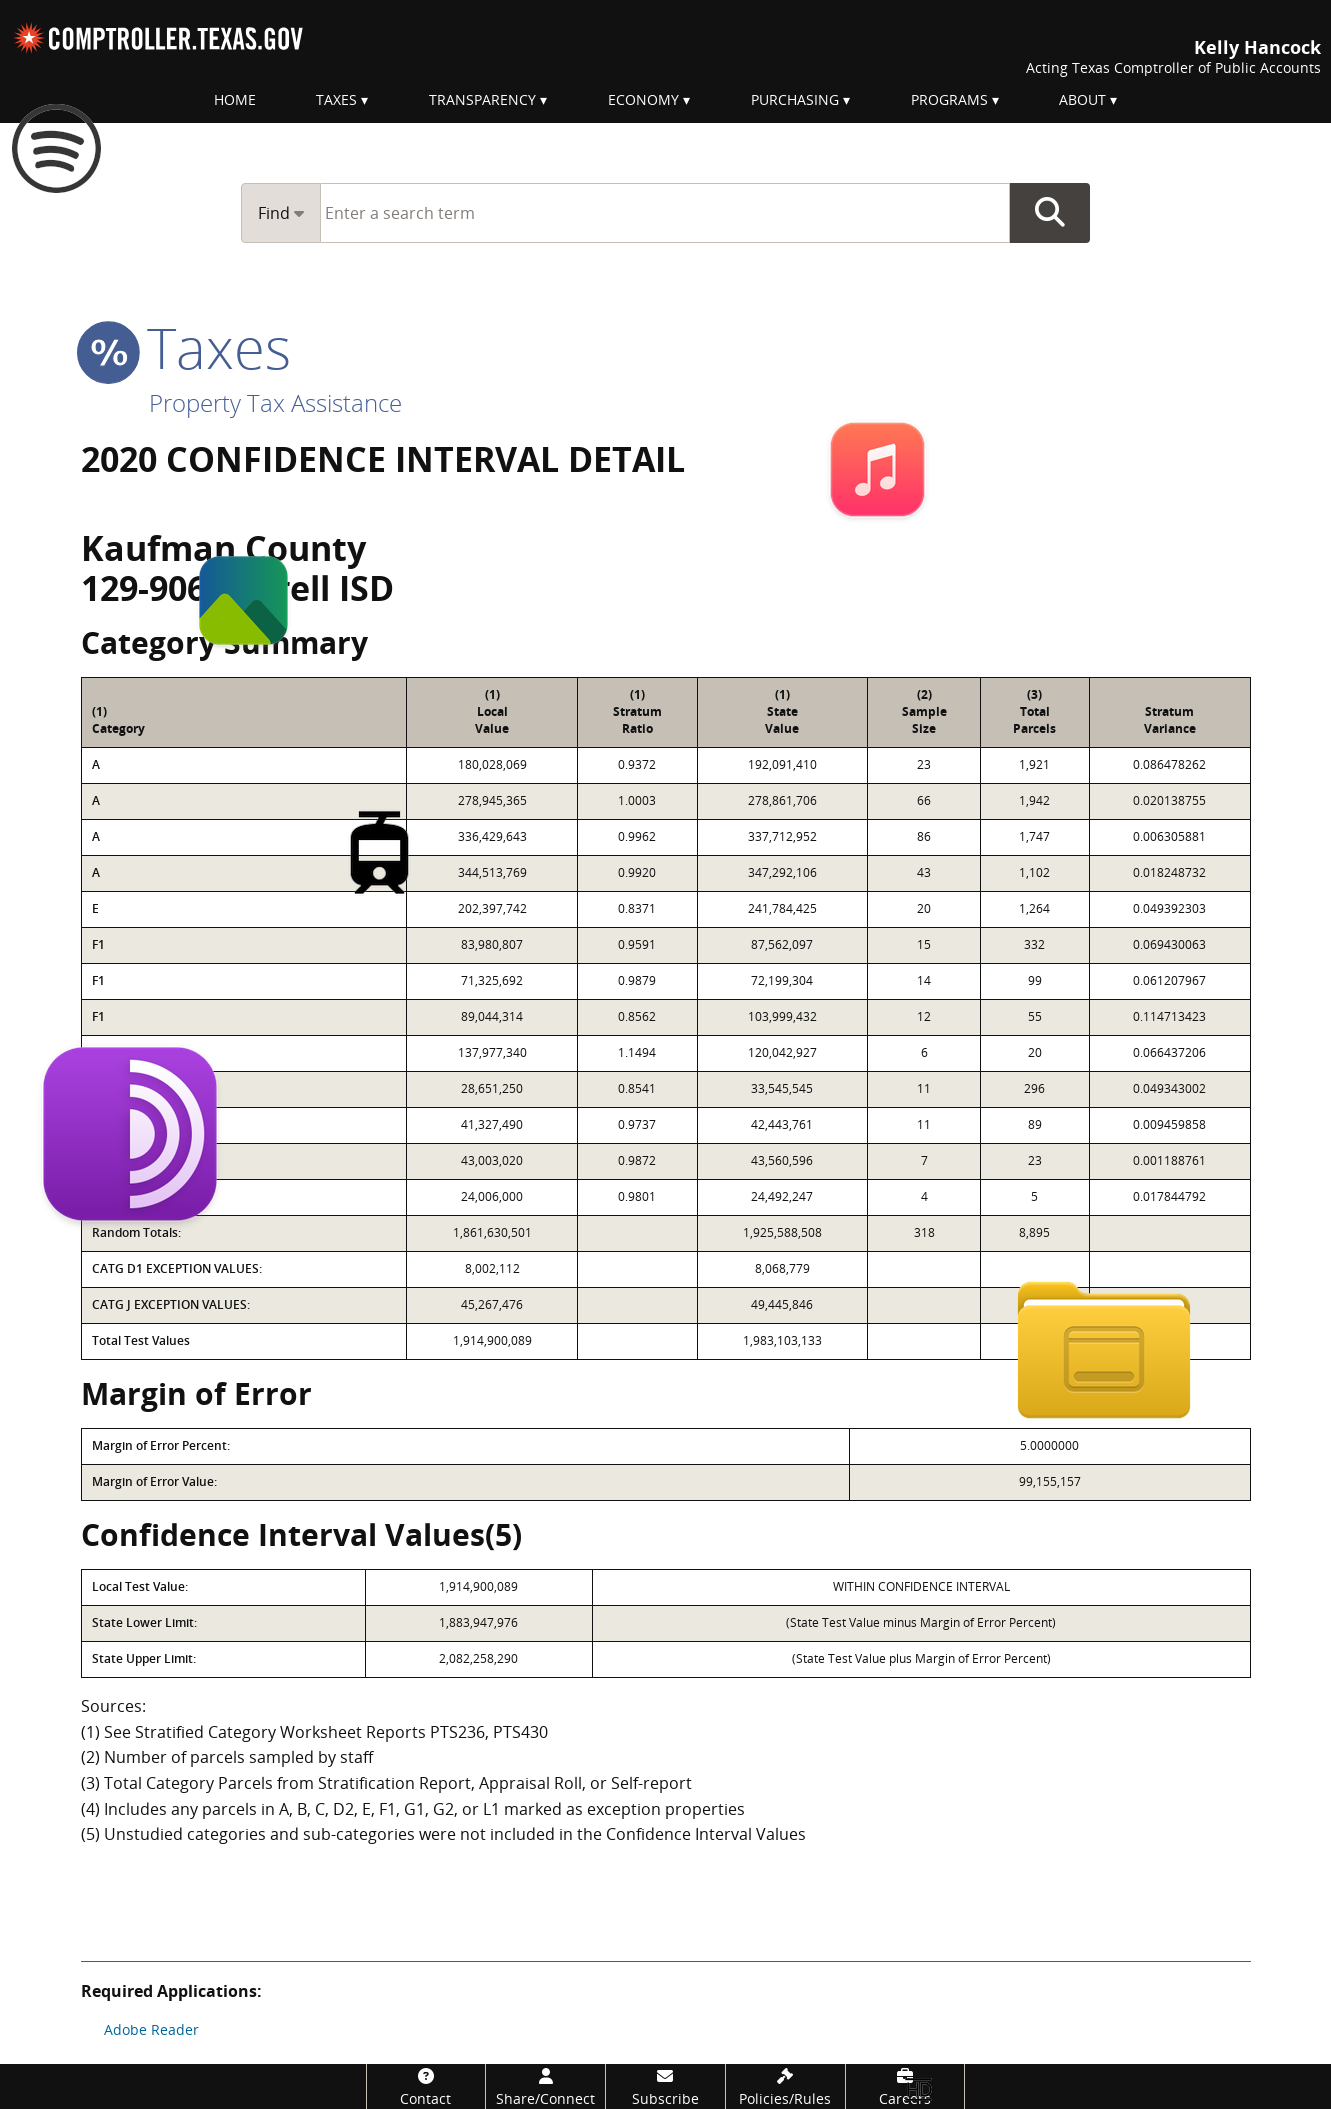 The image size is (1331, 2109). Describe the element at coordinates (918, 2089) in the screenshot. I see `indicates high-definition video quality` at that location.